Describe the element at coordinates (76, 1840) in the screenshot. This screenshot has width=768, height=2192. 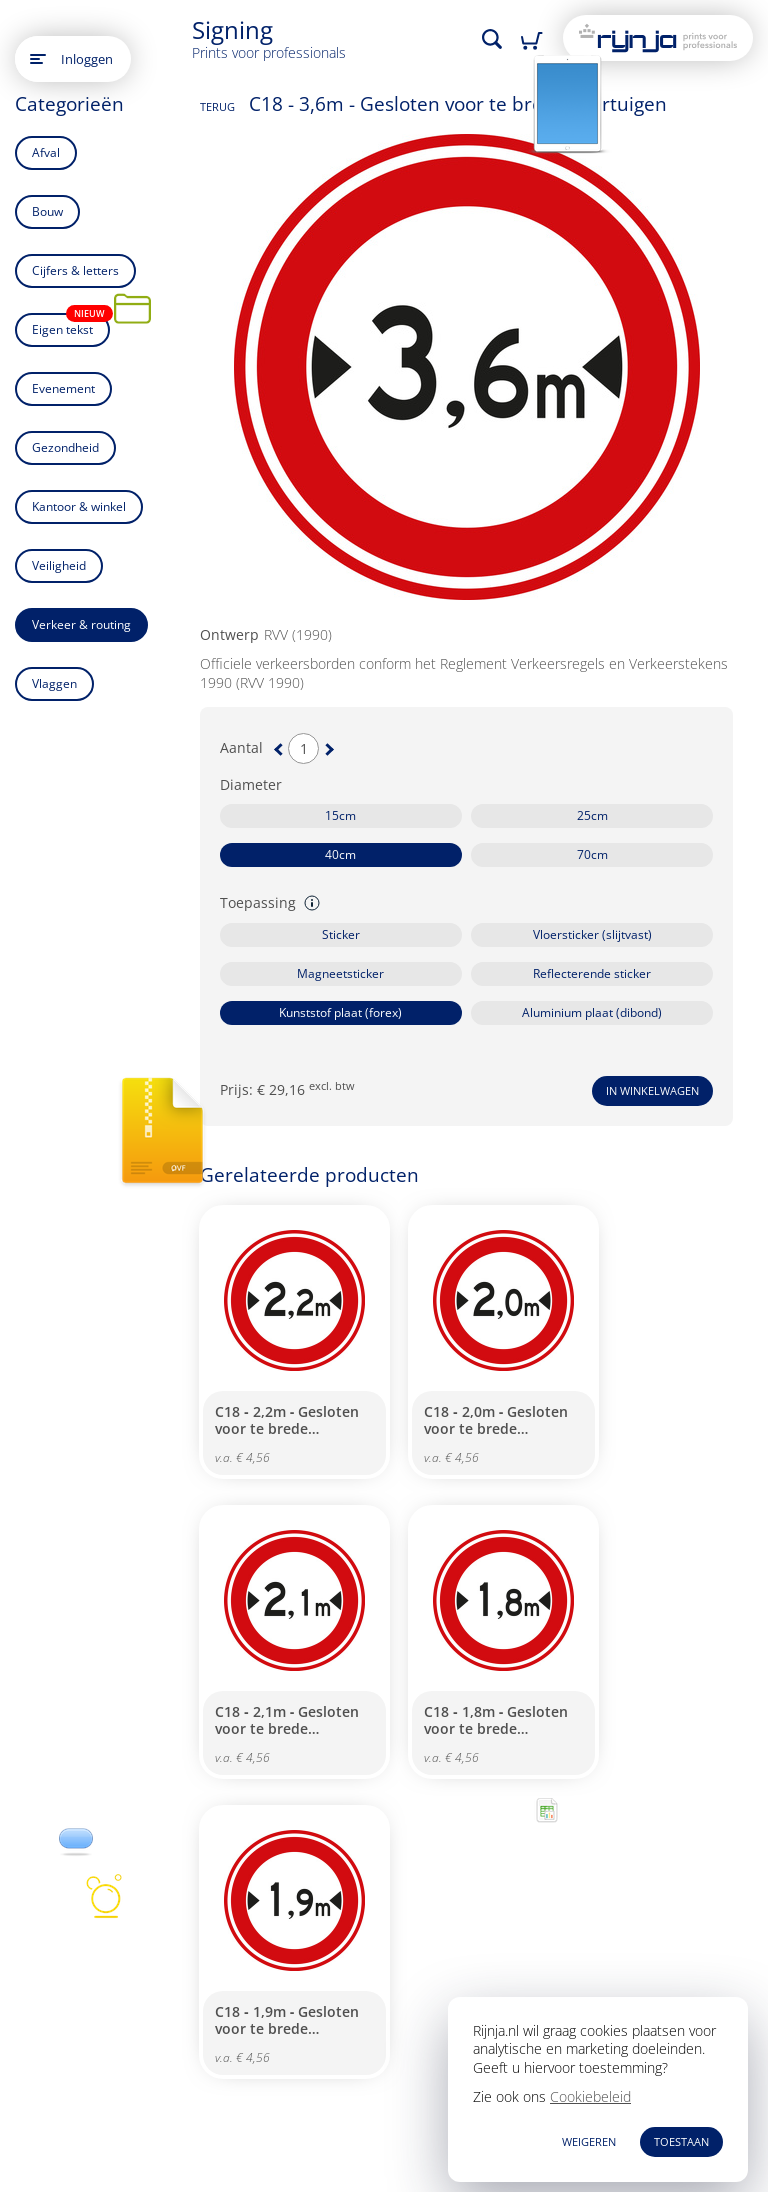
I see `add or manage labels for items` at that location.